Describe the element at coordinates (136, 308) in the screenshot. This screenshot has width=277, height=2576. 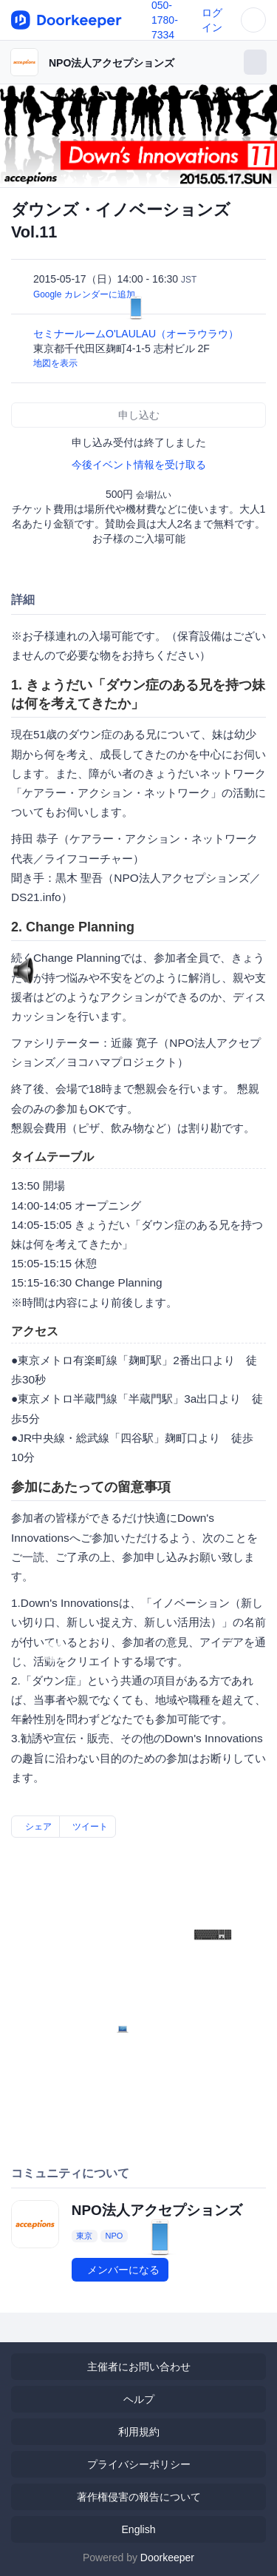
I see `manage connected iPhone device` at that location.